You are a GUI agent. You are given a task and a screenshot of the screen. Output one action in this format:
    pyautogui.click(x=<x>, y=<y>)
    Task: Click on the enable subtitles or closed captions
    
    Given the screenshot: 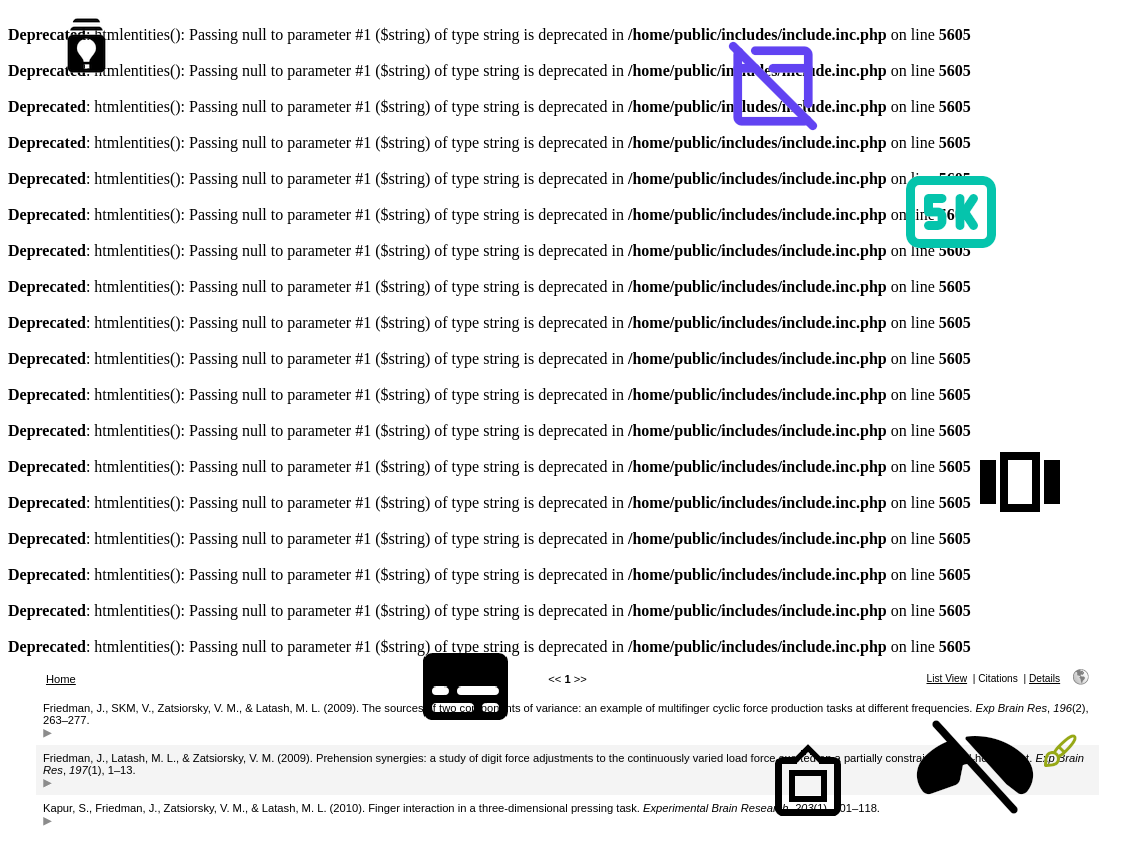 What is the action you would take?
    pyautogui.click(x=465, y=686)
    